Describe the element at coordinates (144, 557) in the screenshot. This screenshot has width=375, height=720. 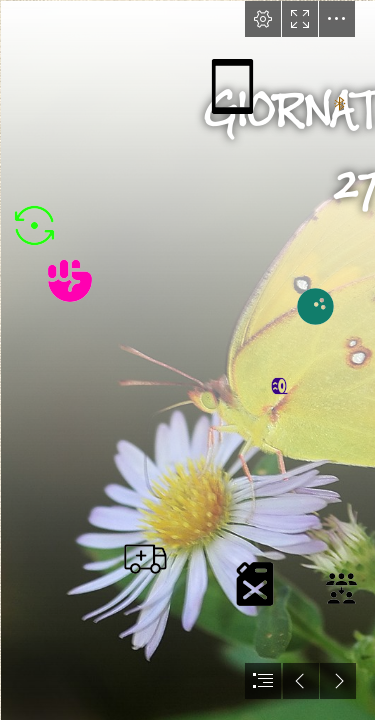
I see `access emergency medical services` at that location.